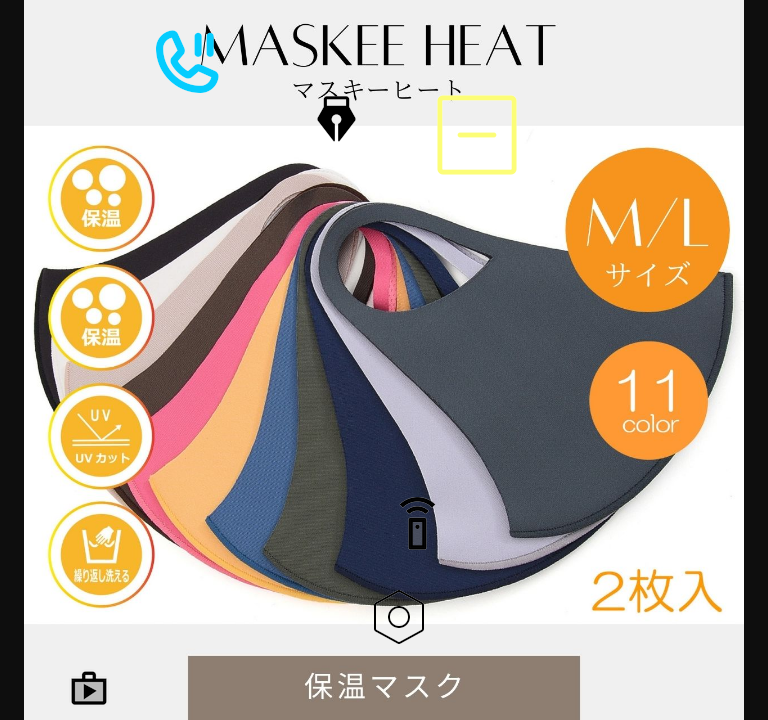 This screenshot has width=768, height=720. I want to click on access settings or configuration options, so click(399, 617).